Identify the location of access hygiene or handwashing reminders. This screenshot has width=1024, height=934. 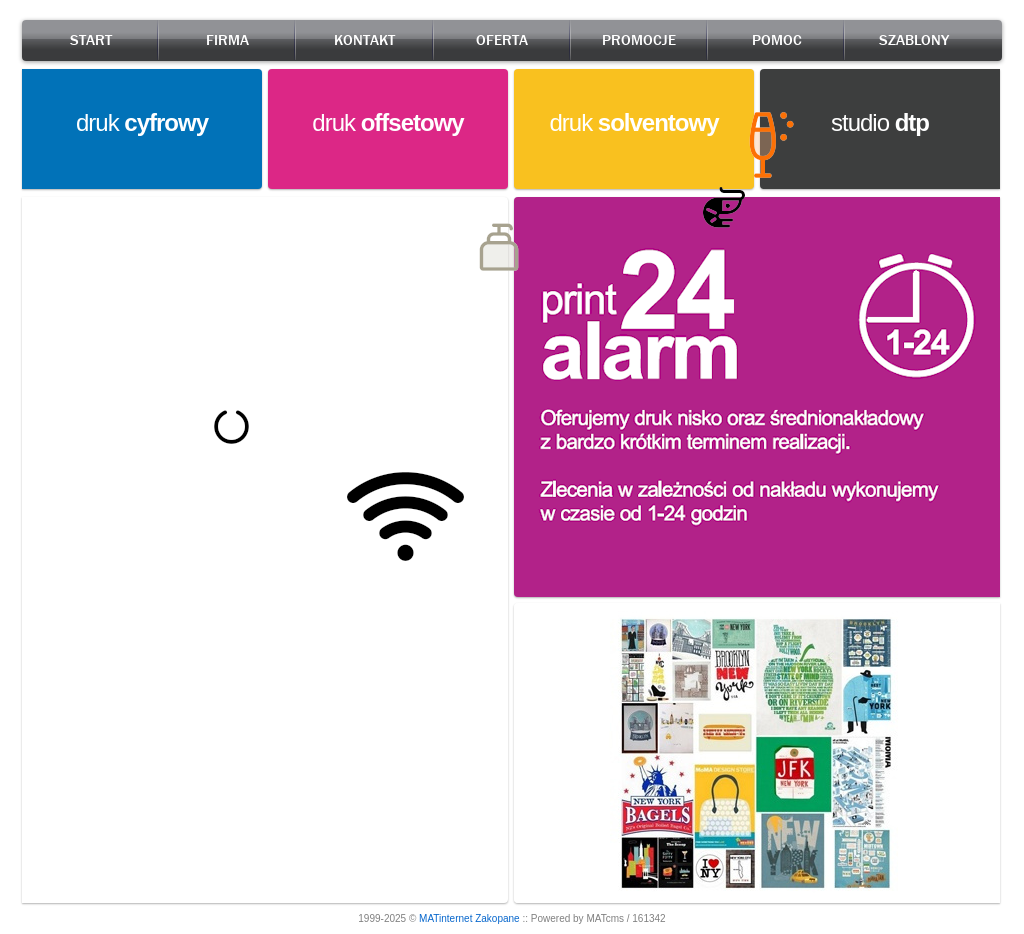
(499, 248).